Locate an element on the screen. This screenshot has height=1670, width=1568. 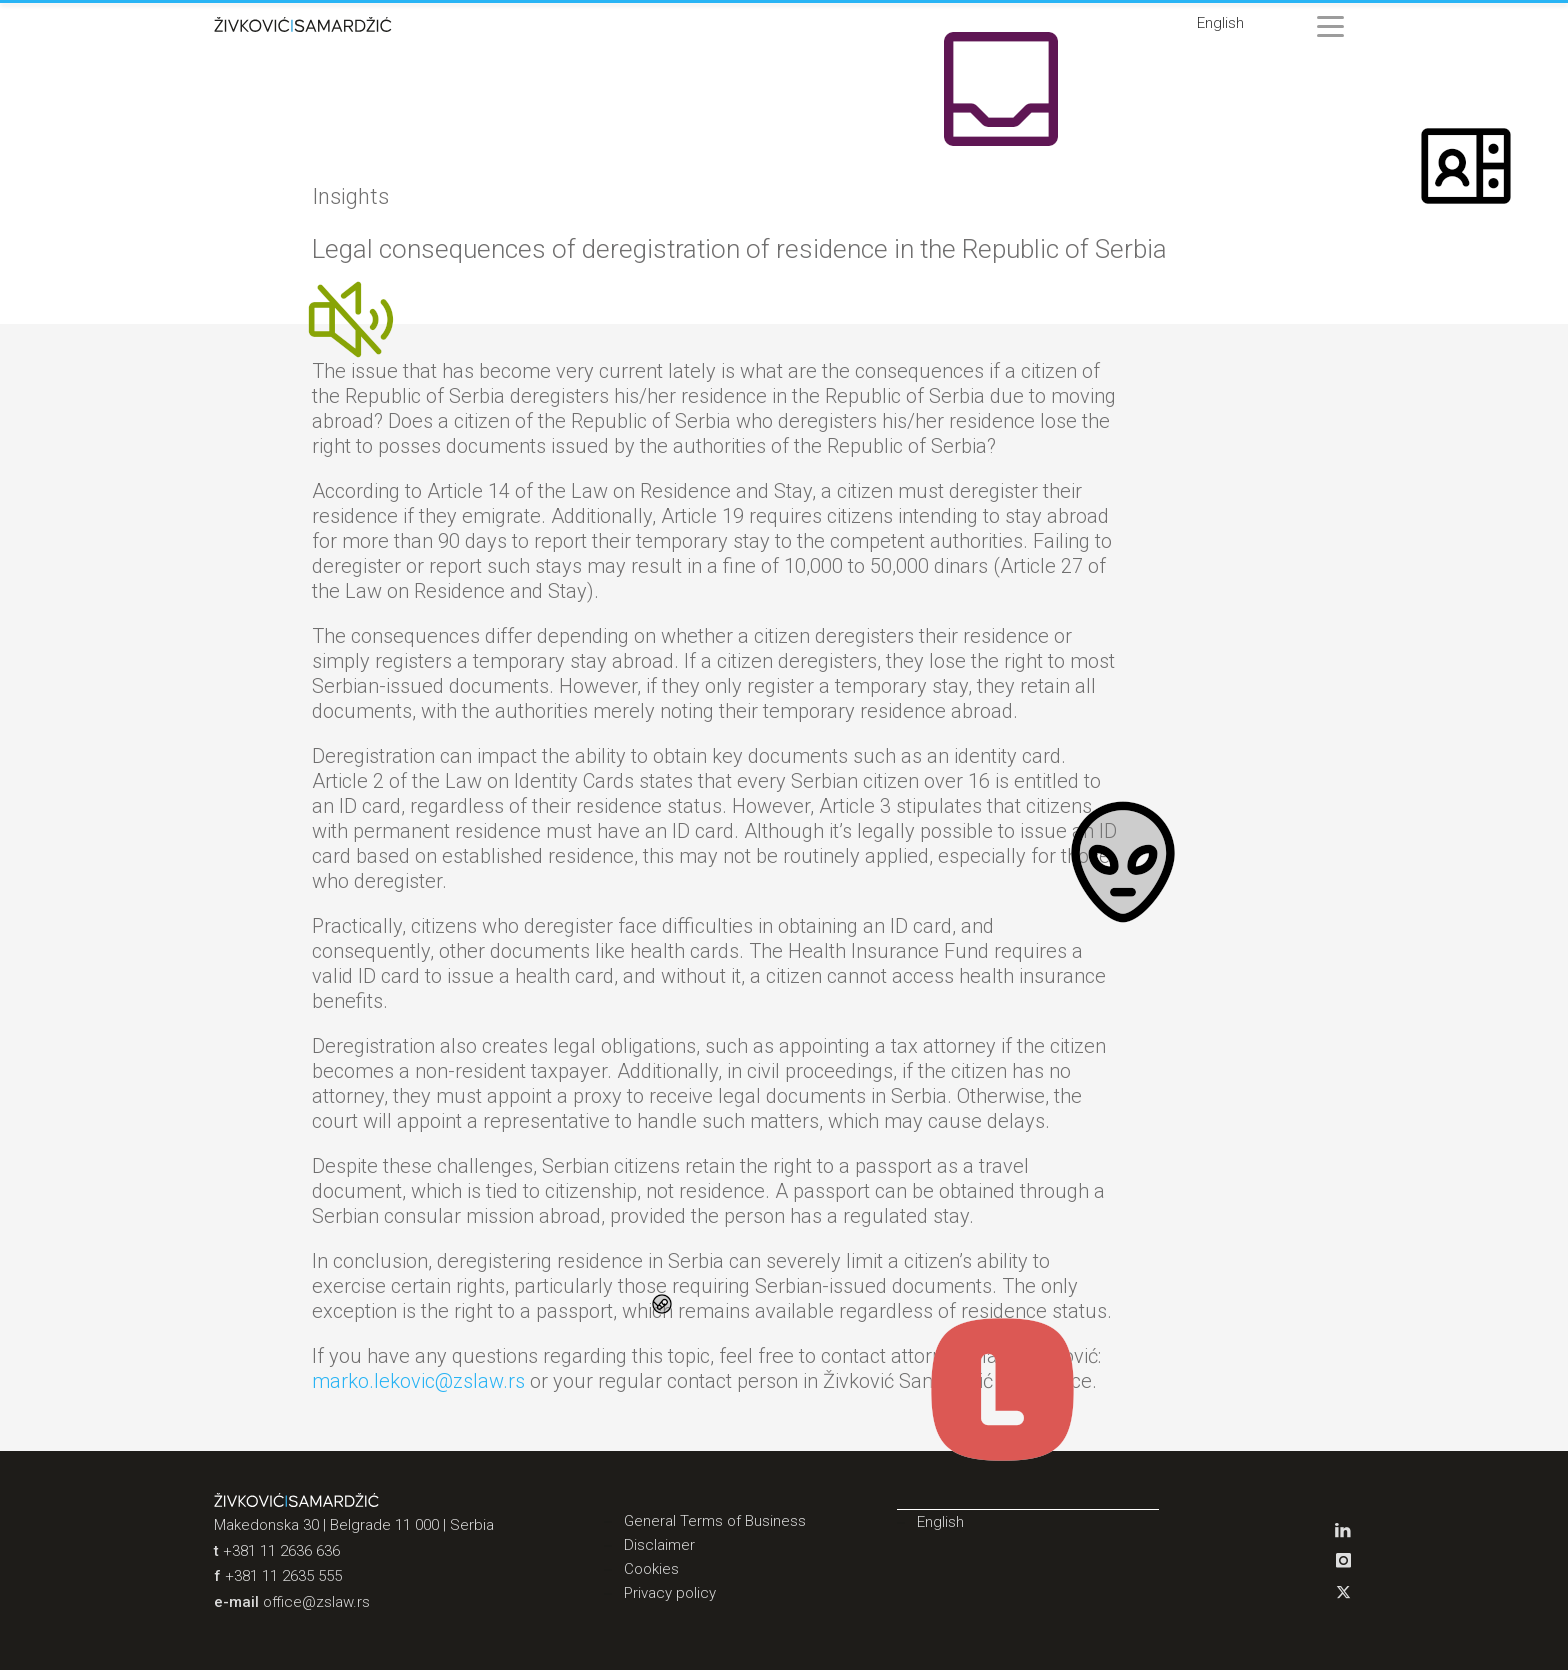
indicates items or options starting with the letter "L" is located at coordinates (1002, 1389).